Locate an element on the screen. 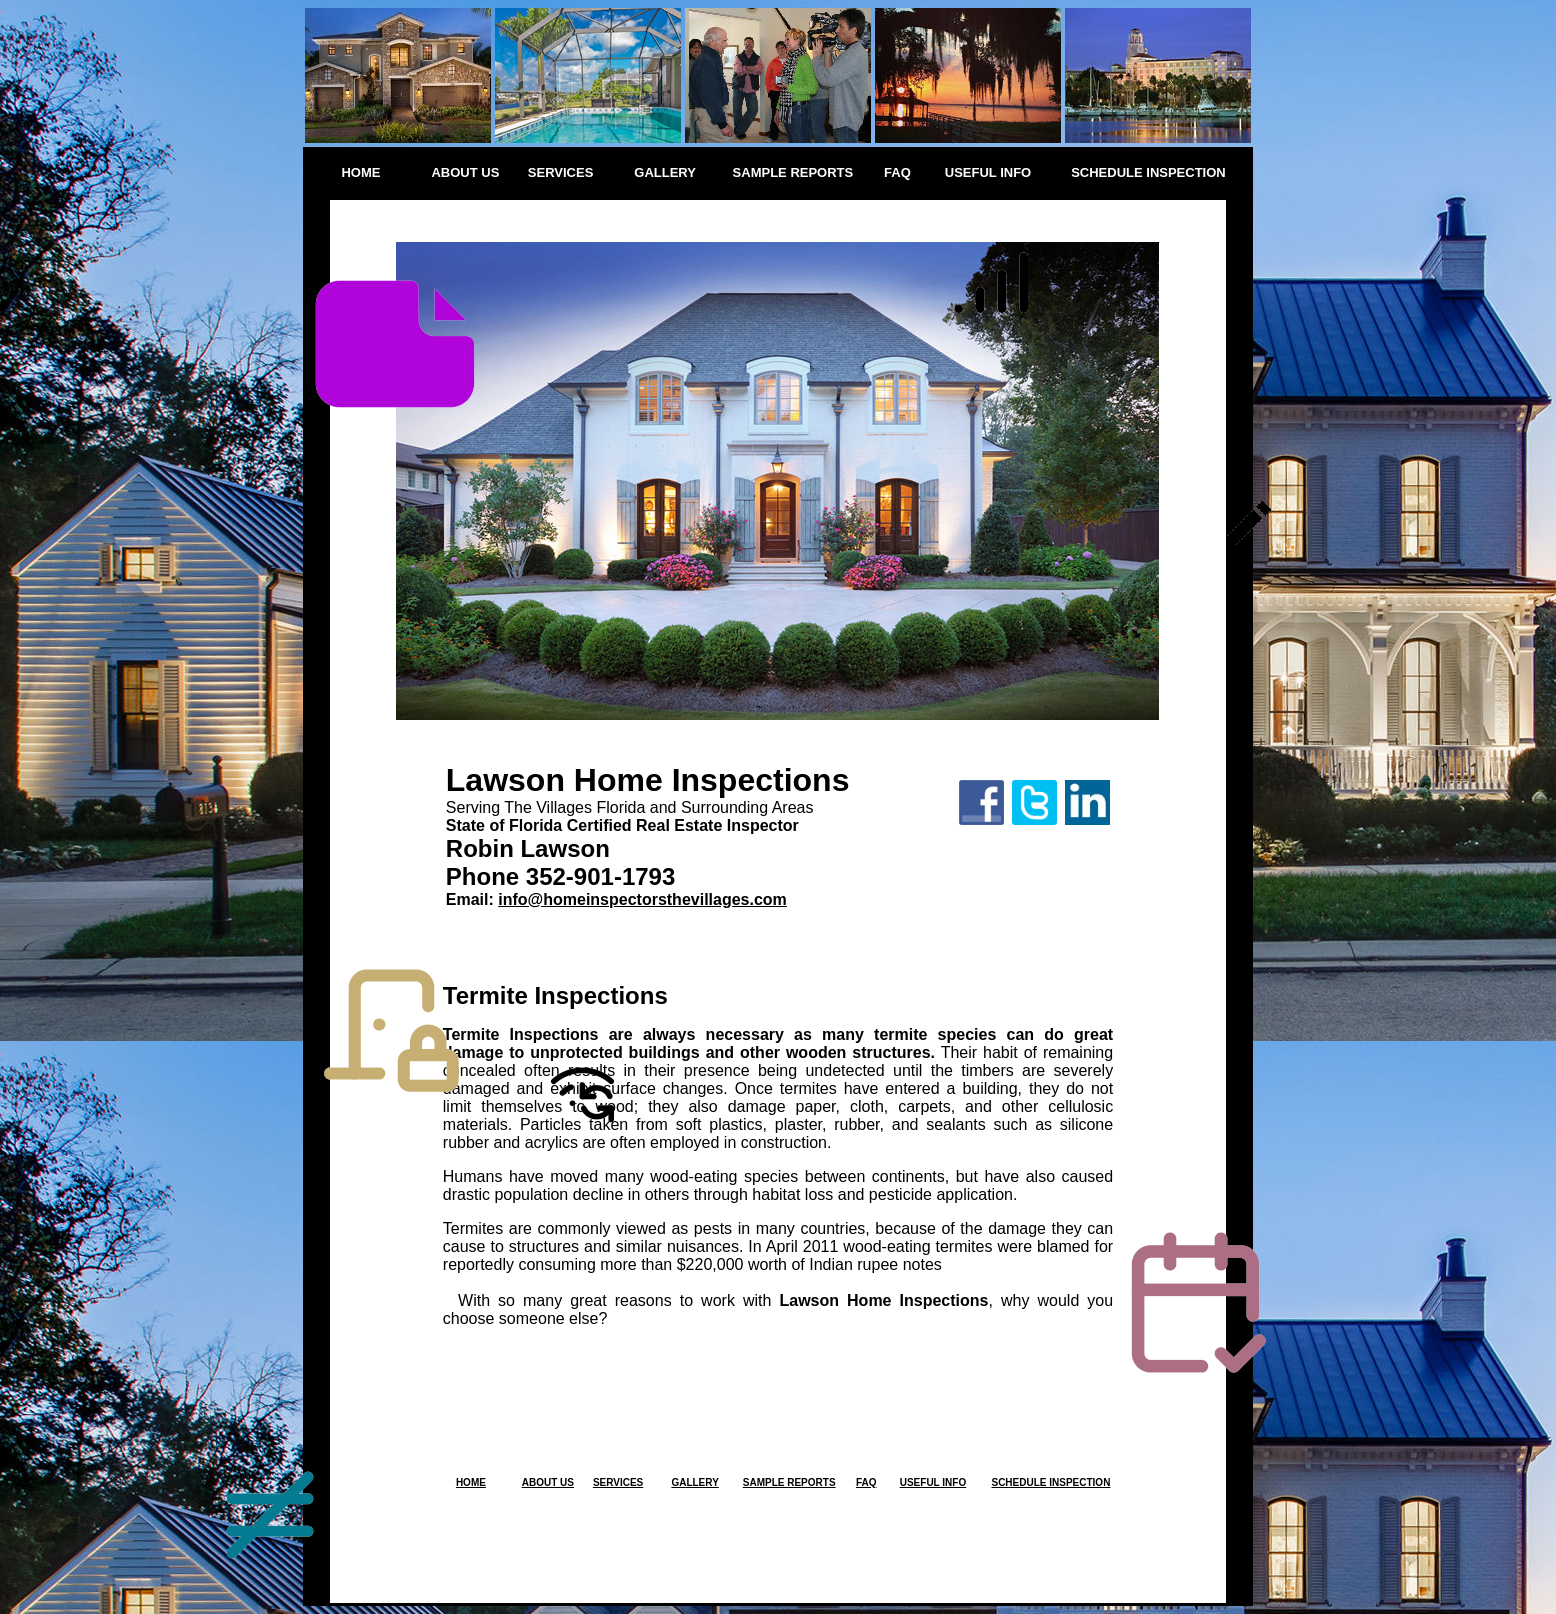 This screenshot has width=1556, height=1614. edit this item is located at coordinates (1248, 523).